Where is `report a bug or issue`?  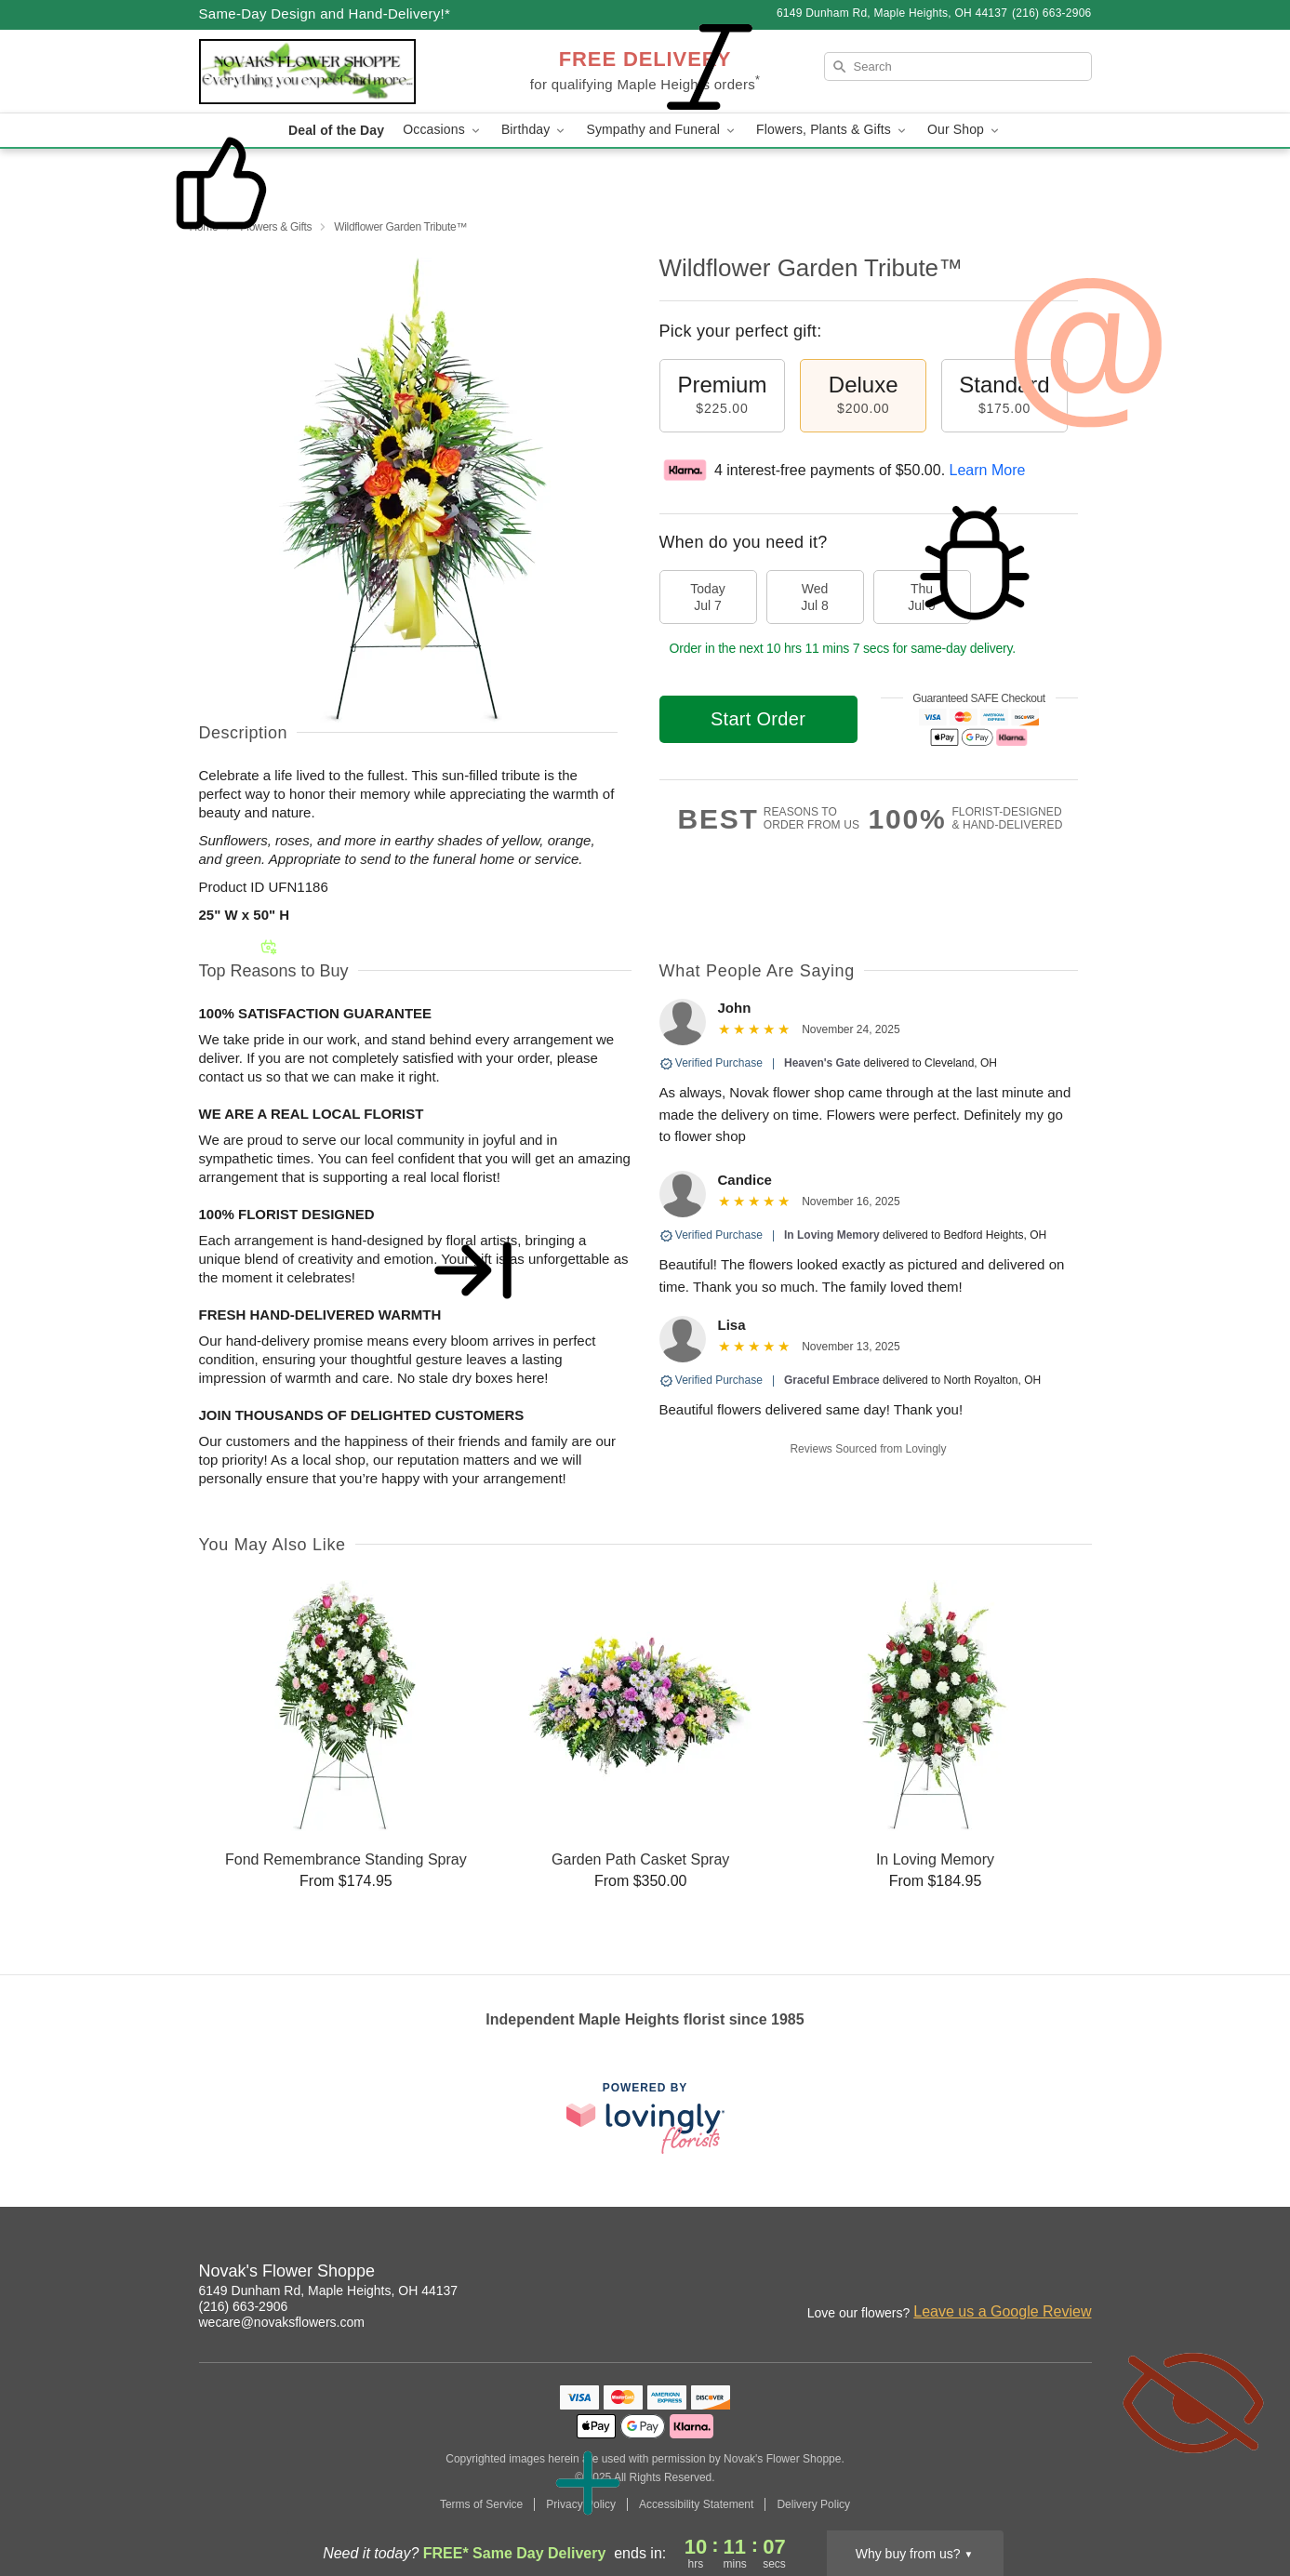 report a bug or issue is located at coordinates (975, 565).